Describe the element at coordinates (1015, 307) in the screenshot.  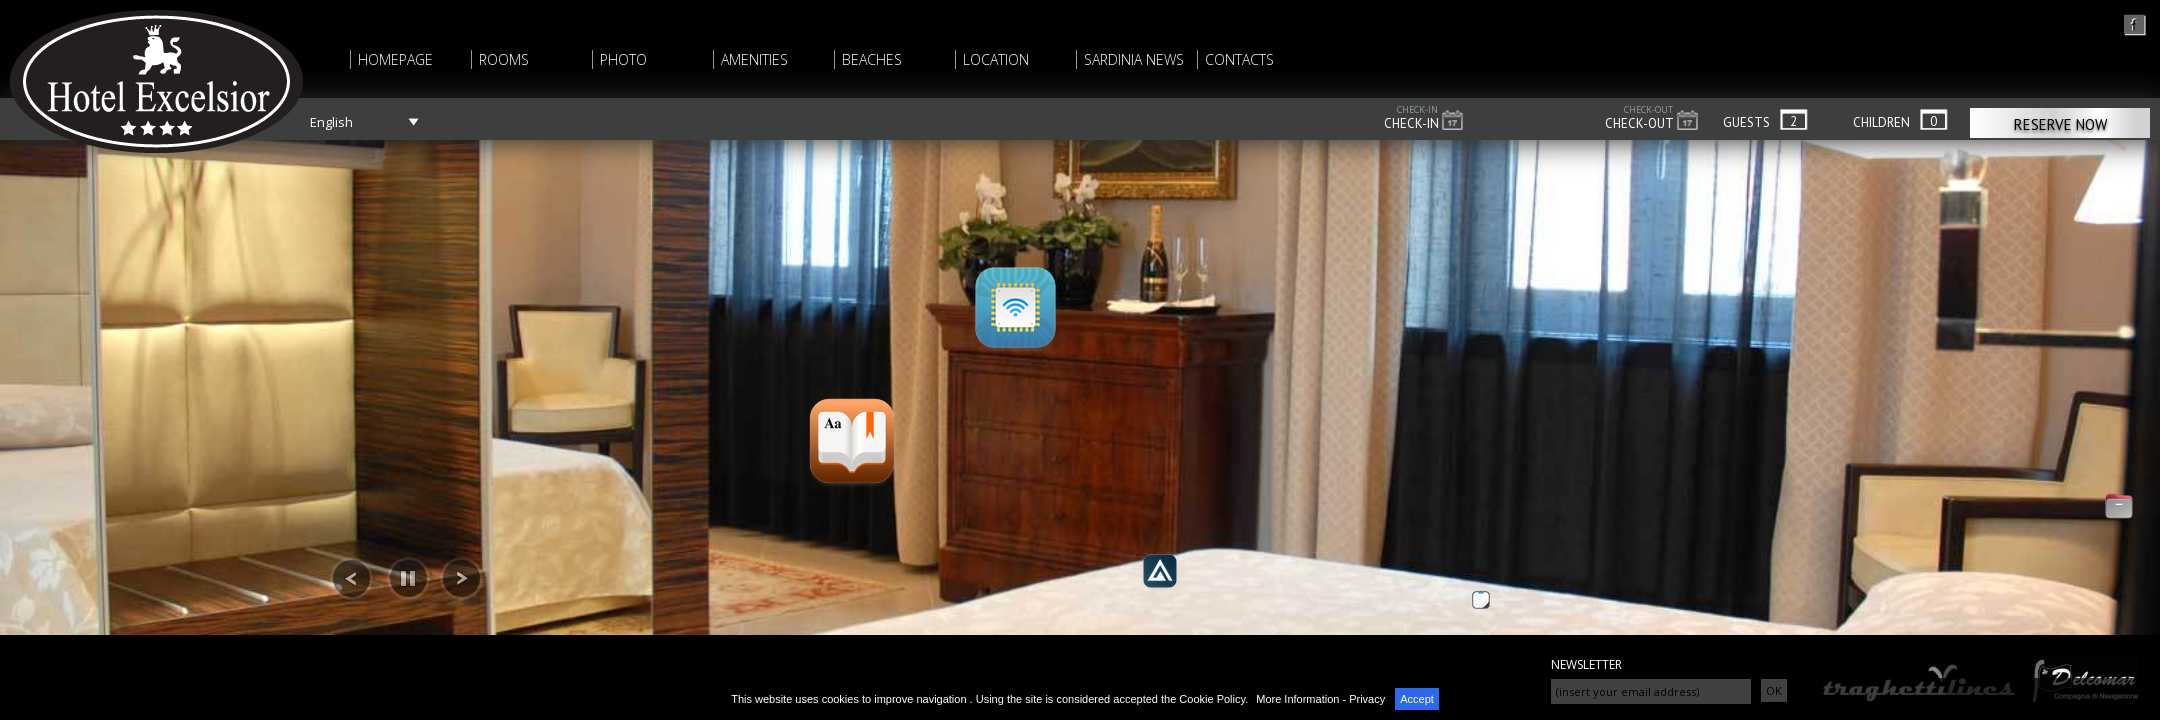
I see `view network adapter settings` at that location.